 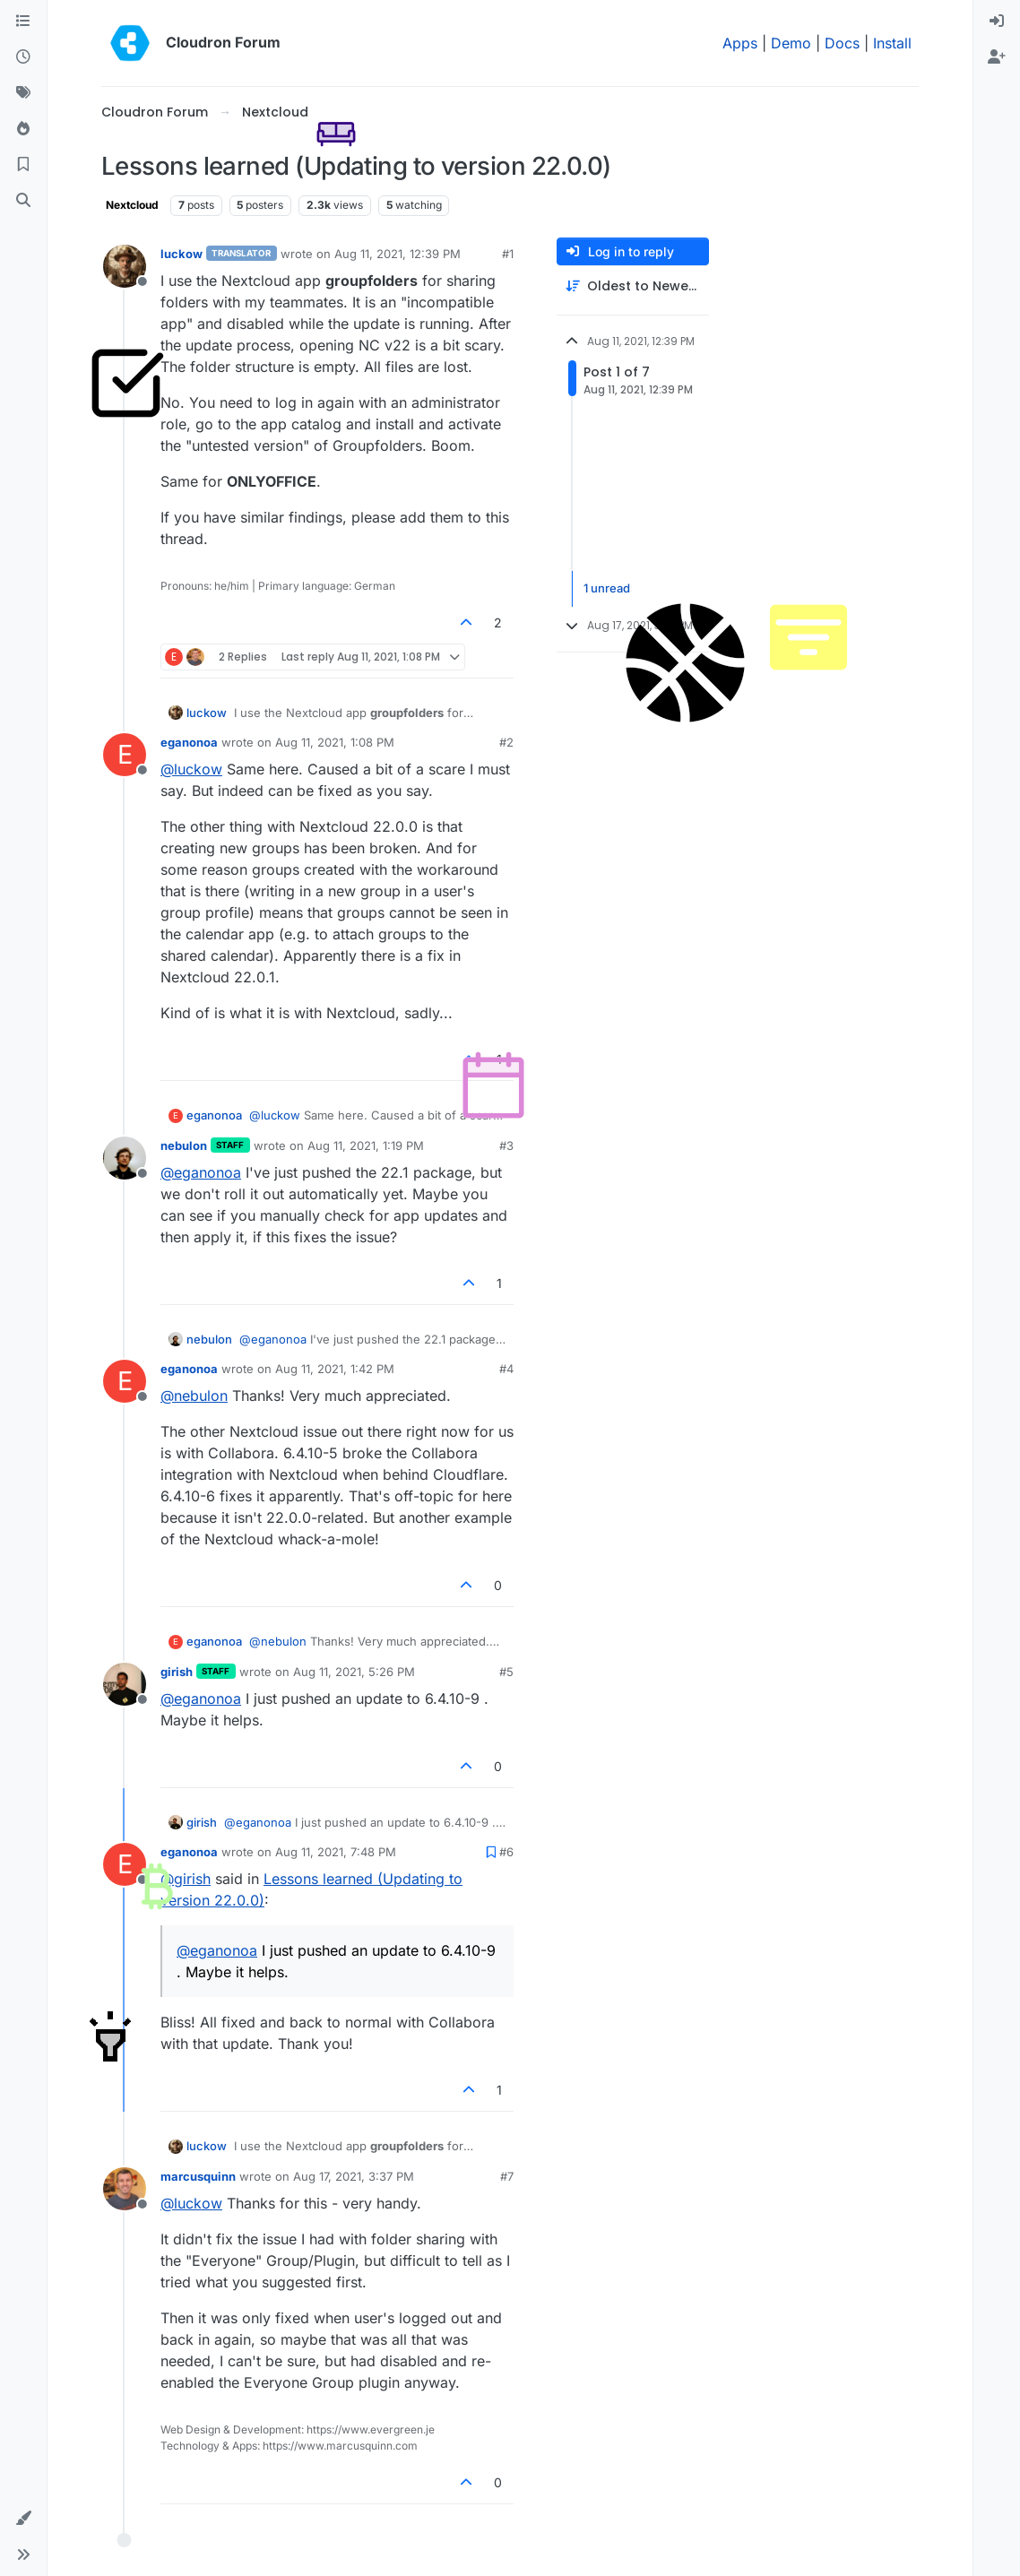 What do you see at coordinates (125, 383) in the screenshot?
I see `mark task as complete` at bounding box center [125, 383].